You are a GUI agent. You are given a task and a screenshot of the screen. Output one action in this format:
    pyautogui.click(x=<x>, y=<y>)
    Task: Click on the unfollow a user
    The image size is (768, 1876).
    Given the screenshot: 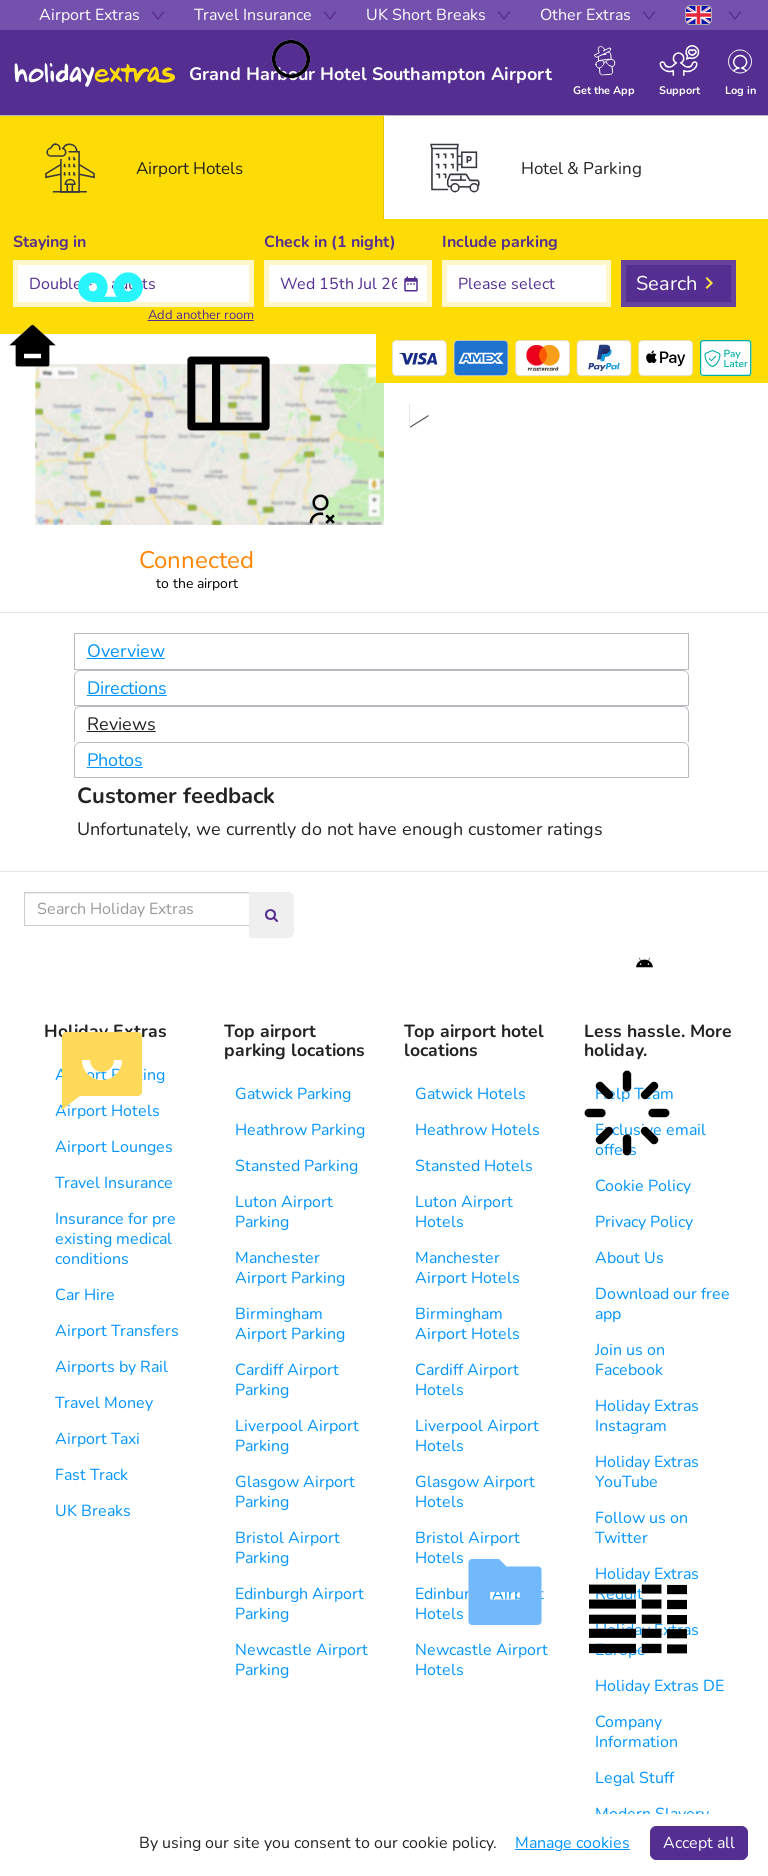 What is the action you would take?
    pyautogui.click(x=320, y=509)
    